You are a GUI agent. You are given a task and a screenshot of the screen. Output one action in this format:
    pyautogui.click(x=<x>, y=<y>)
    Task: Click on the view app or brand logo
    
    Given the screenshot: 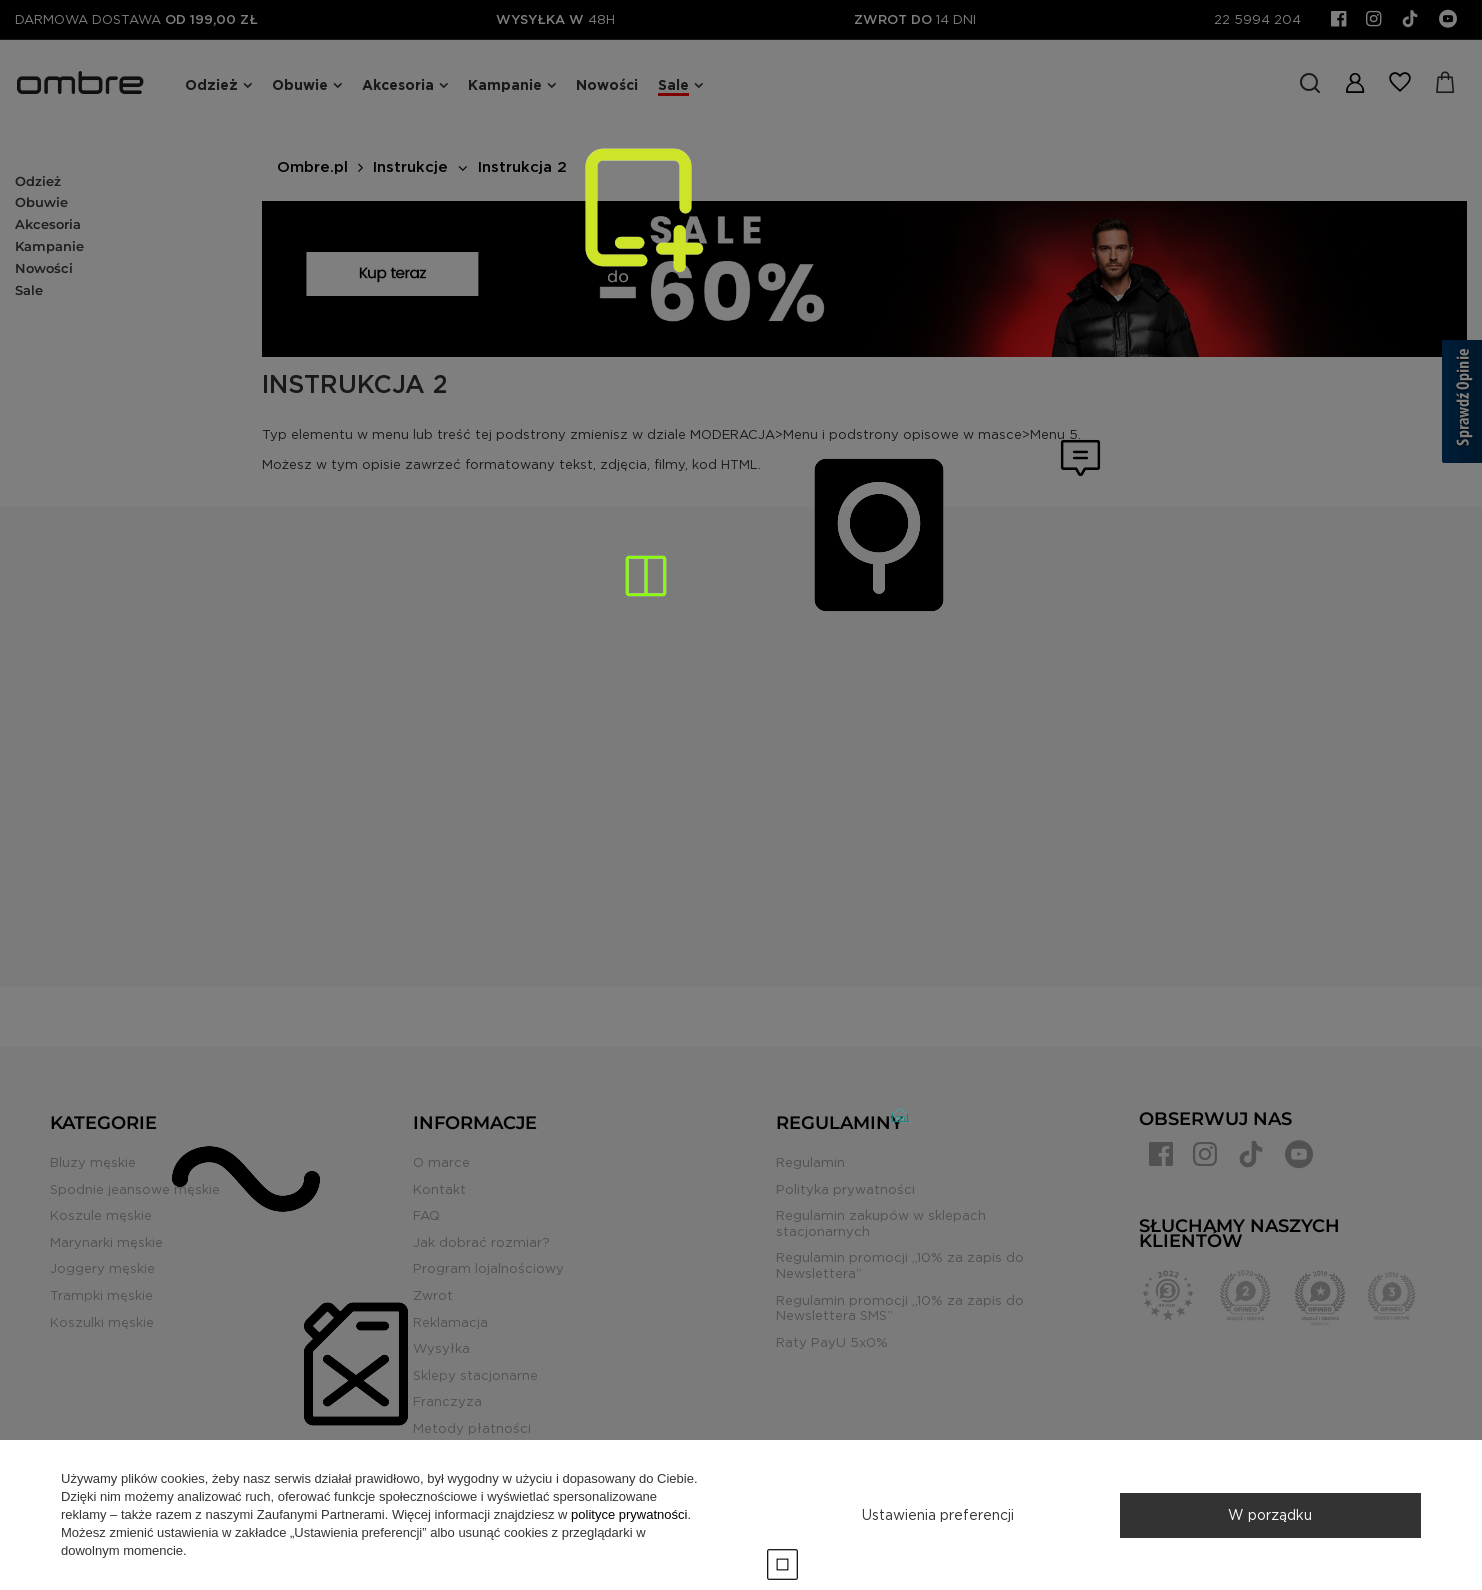 What is the action you would take?
    pyautogui.click(x=782, y=1564)
    